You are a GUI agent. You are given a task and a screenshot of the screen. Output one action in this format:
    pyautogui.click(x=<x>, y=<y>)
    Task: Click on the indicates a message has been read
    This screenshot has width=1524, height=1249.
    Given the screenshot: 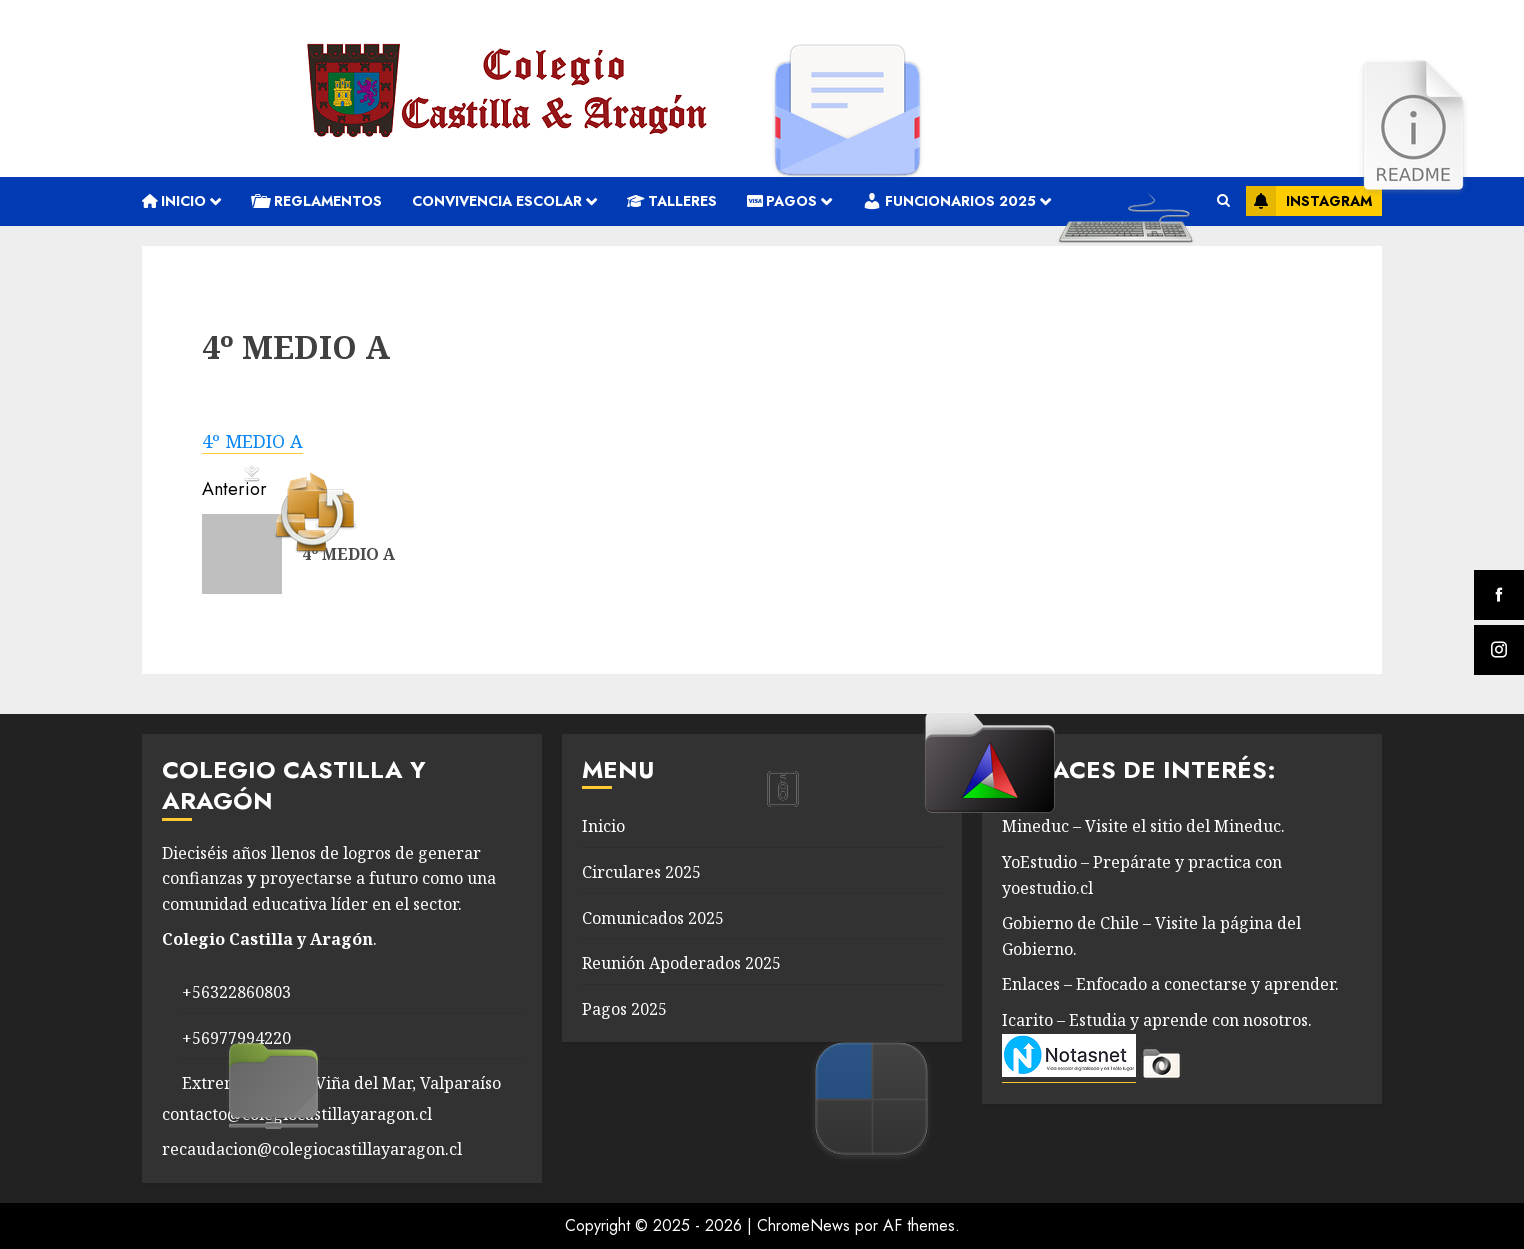 What is the action you would take?
    pyautogui.click(x=847, y=118)
    